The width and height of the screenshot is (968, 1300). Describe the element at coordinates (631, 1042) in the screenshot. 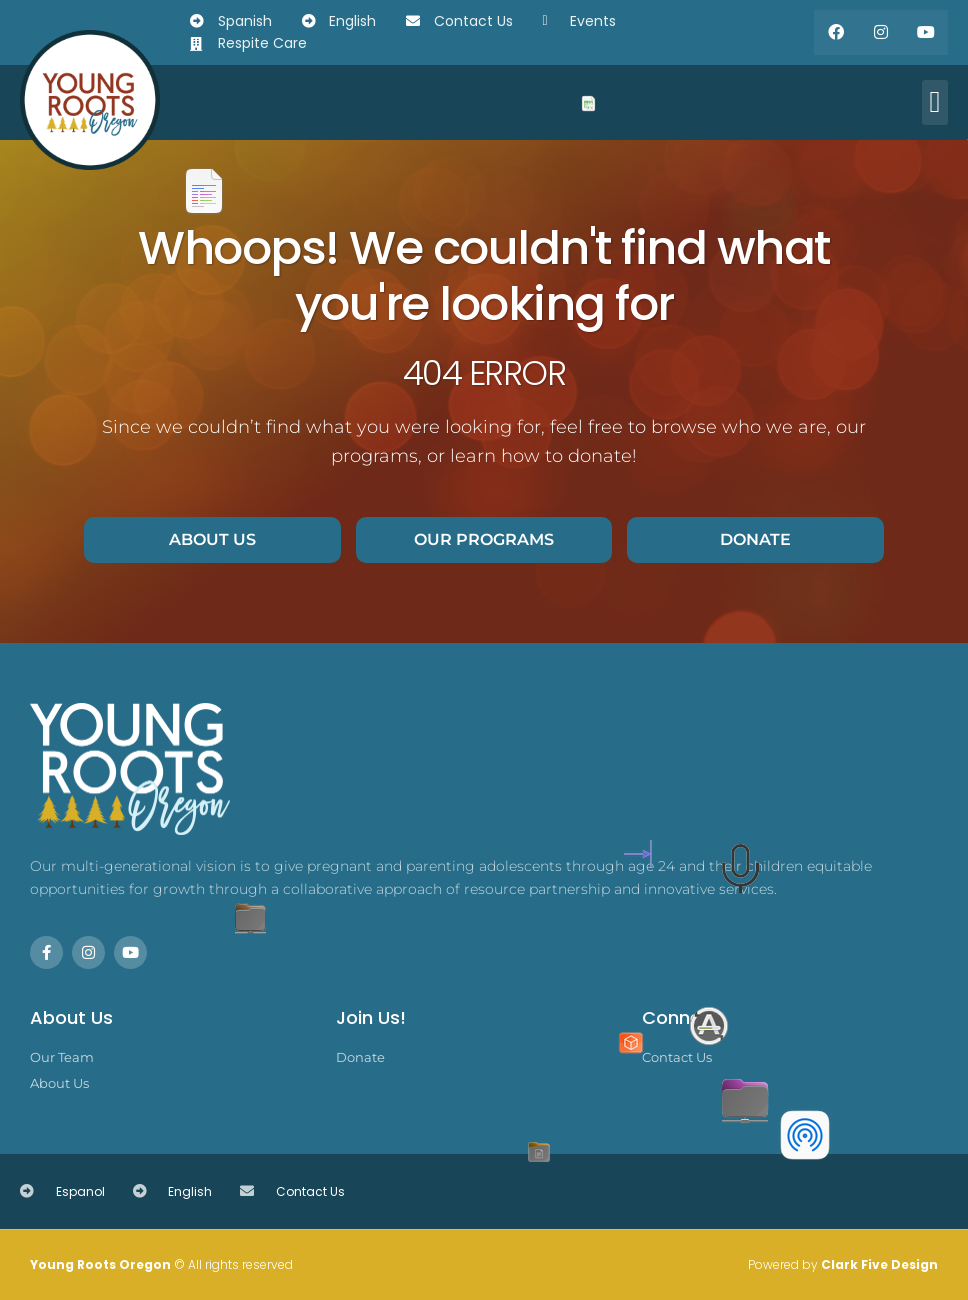

I see `open a Blender 3D project file` at that location.